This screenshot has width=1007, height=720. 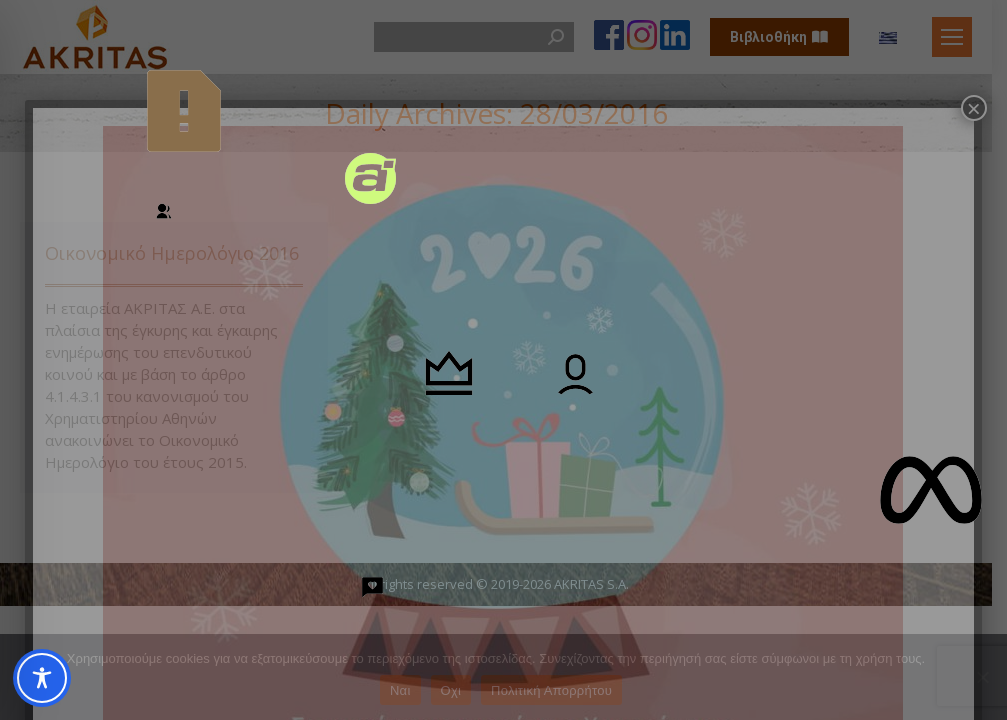 I want to click on anime.js library logo, so click(x=370, y=178).